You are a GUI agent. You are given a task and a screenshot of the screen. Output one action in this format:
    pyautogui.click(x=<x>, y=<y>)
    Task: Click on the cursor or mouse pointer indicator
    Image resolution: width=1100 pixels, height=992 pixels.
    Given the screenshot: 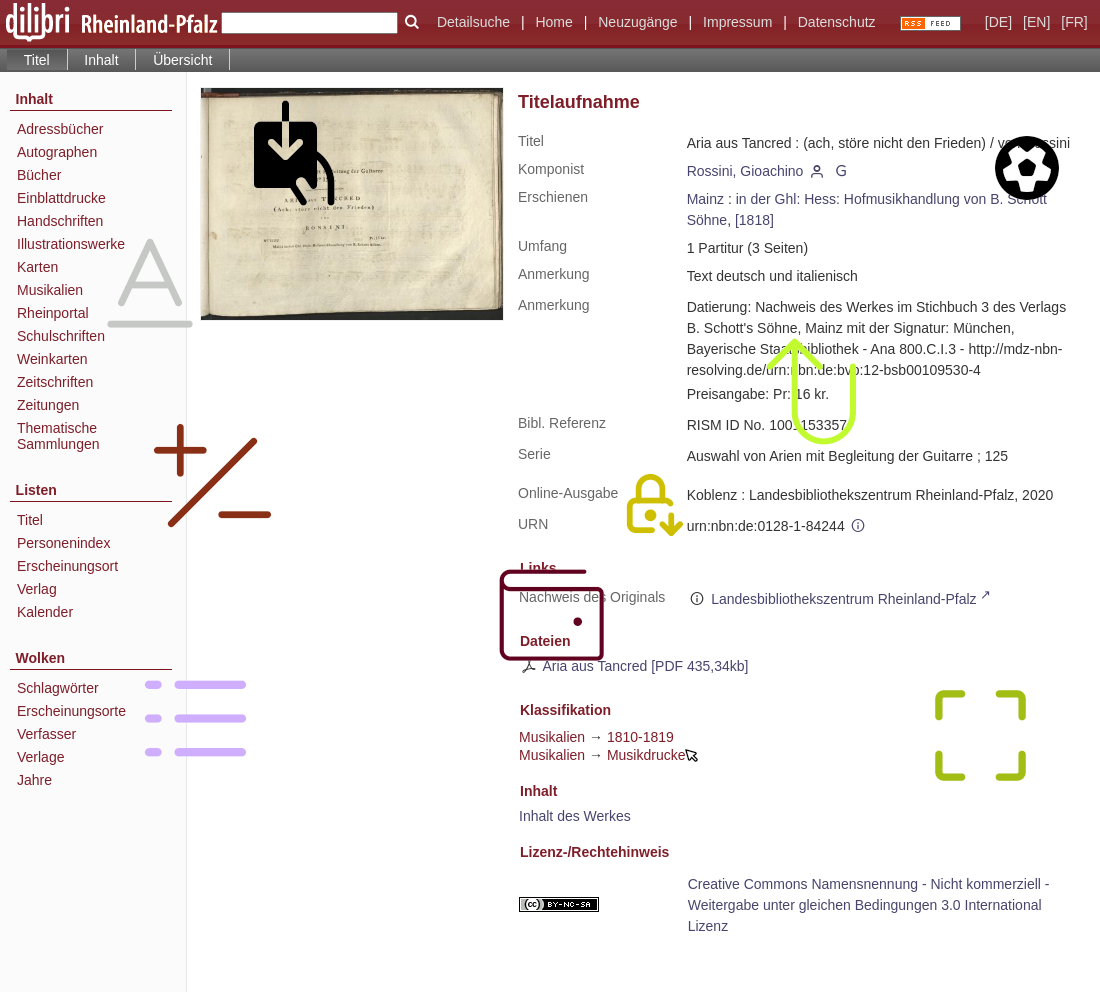 What is the action you would take?
    pyautogui.click(x=691, y=755)
    